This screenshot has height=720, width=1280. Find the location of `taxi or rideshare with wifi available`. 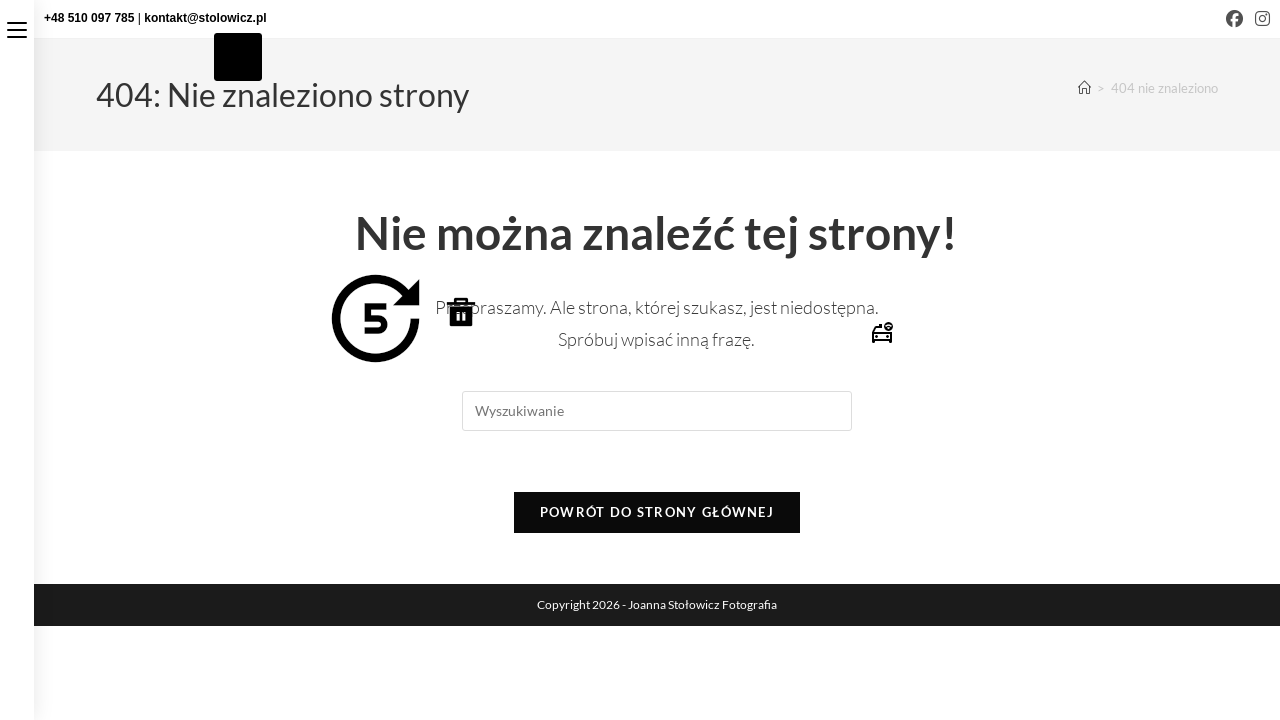

taxi or rideshare with wifi available is located at coordinates (882, 333).